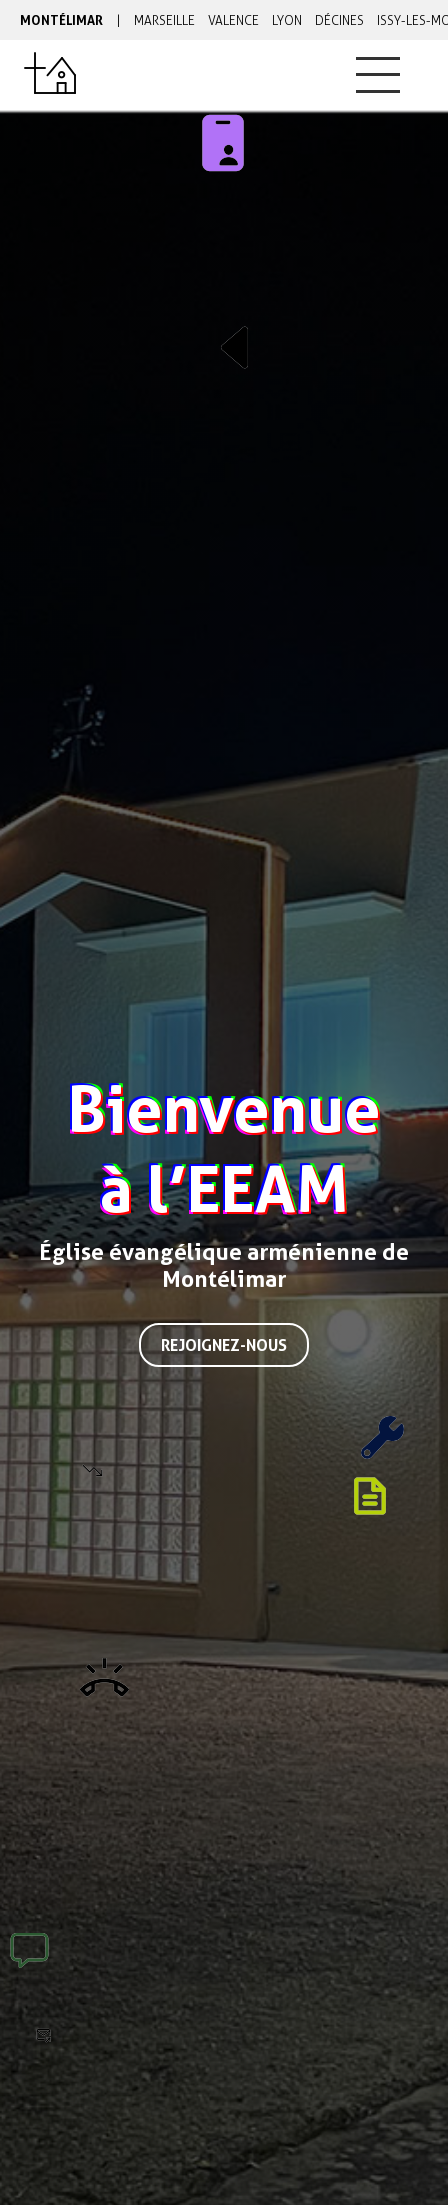 This screenshot has height=2205, width=448. I want to click on share this email with others, so click(43, 2034).